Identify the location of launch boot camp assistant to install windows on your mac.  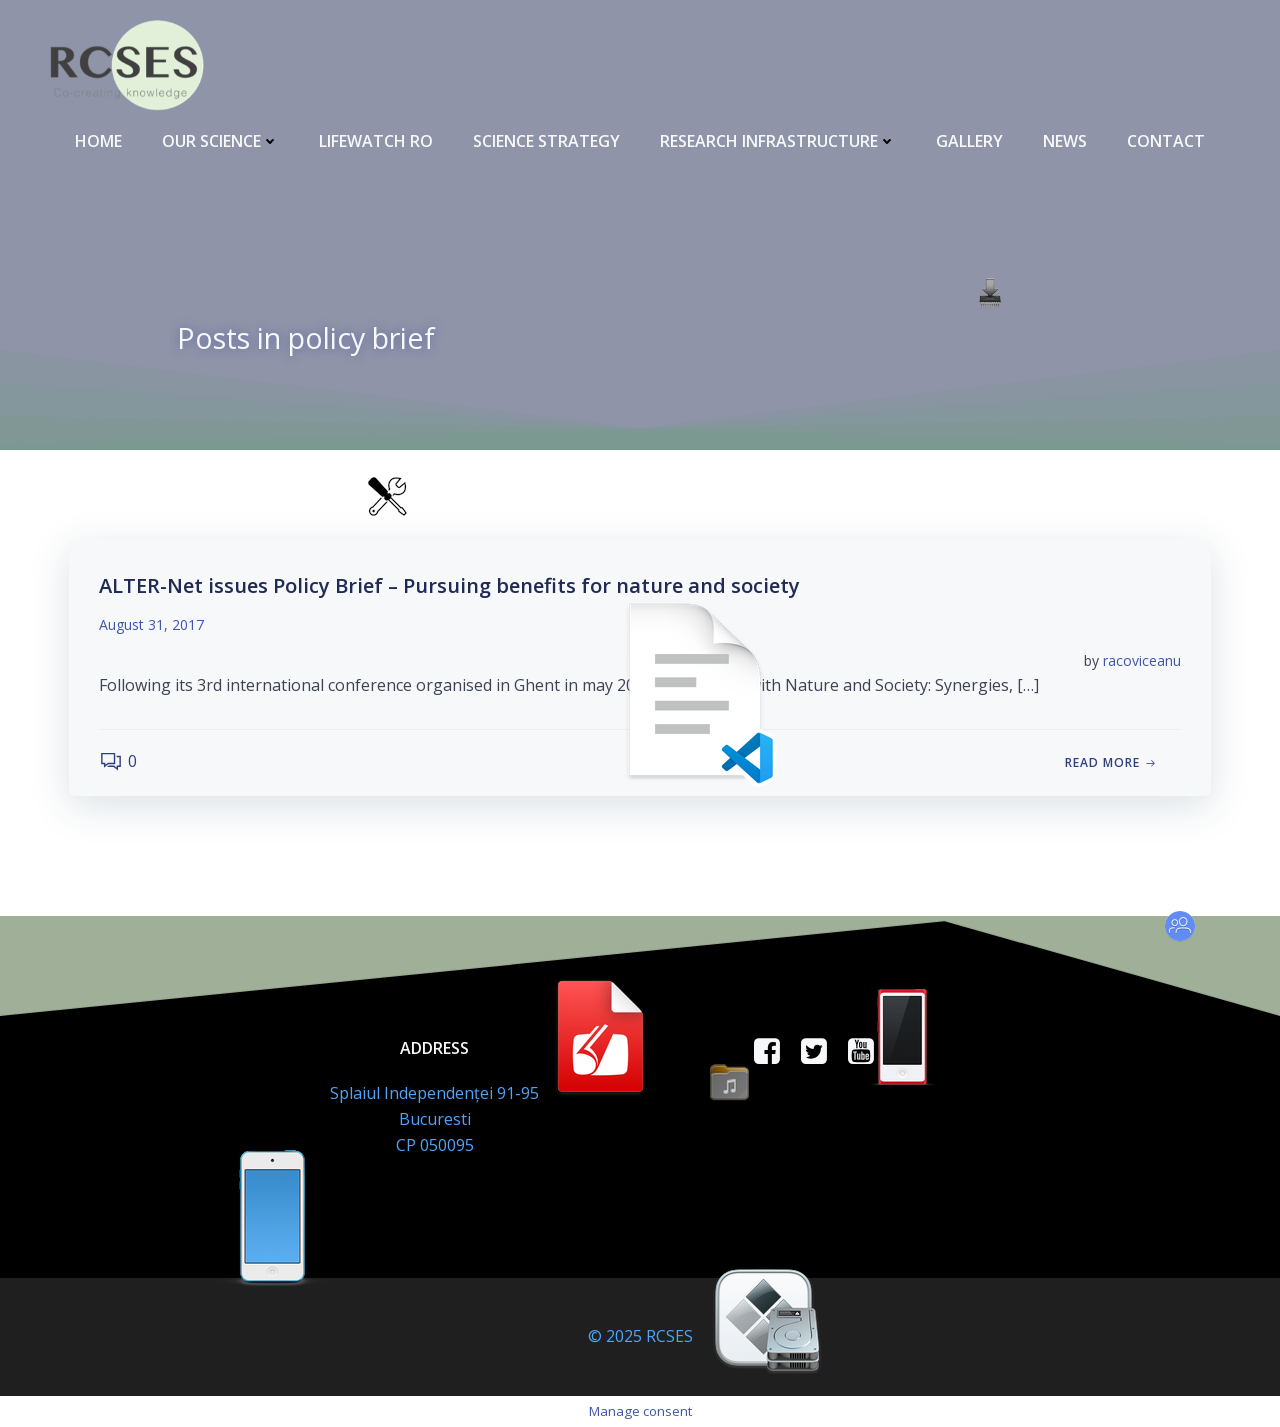
(763, 1317).